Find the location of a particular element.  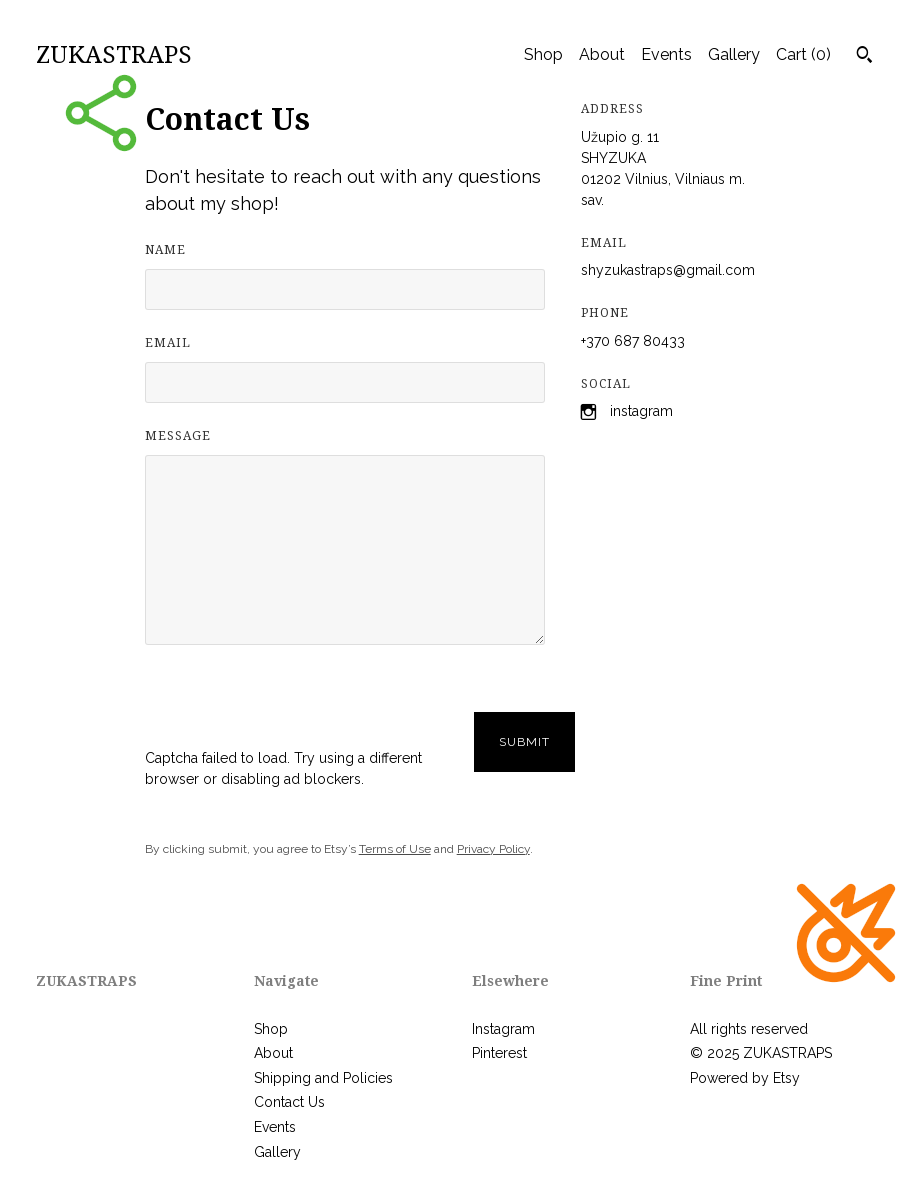

disable meteor or impact effects is located at coordinates (846, 933).